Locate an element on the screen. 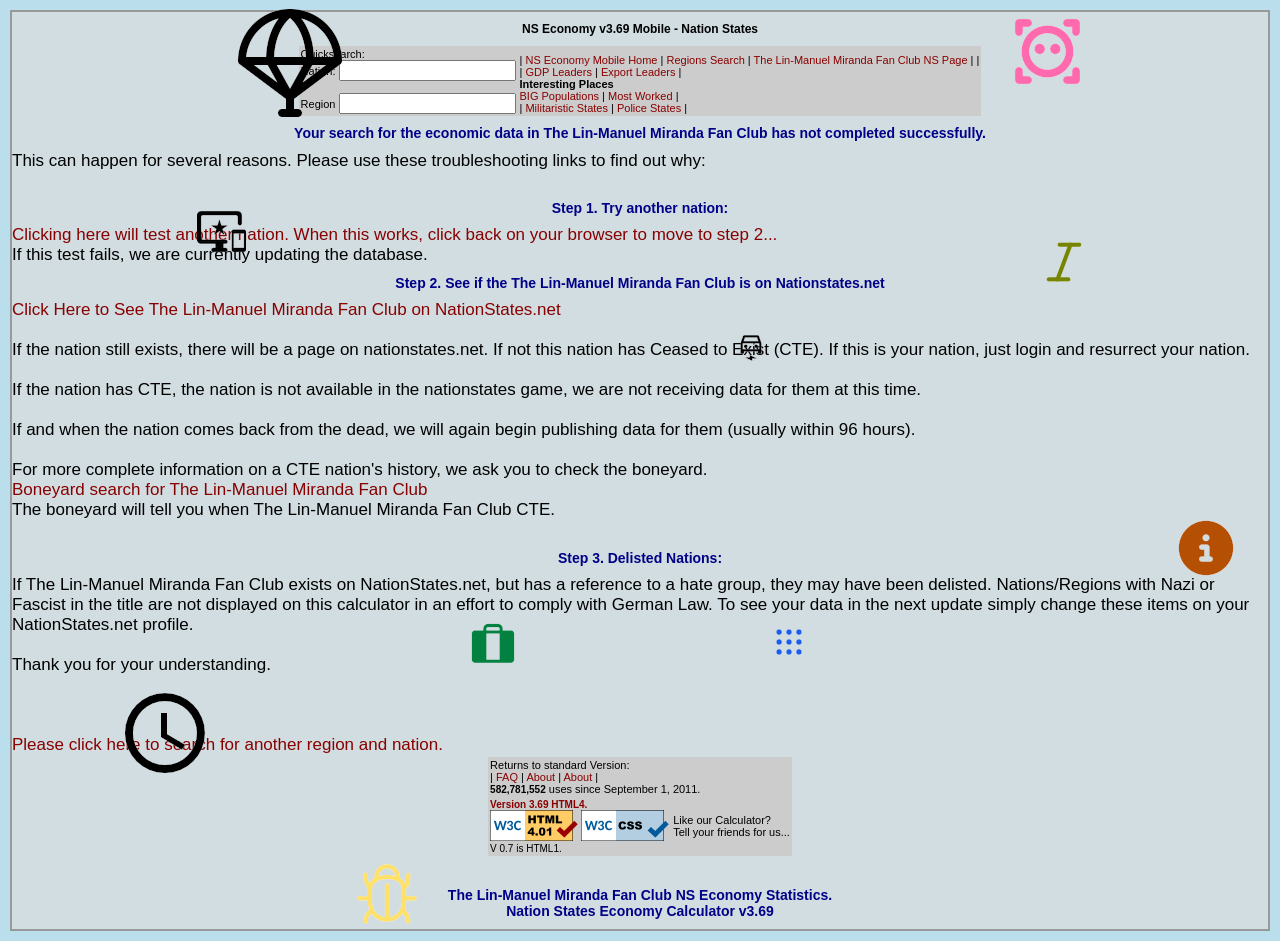  drag to rearrange items is located at coordinates (789, 642).